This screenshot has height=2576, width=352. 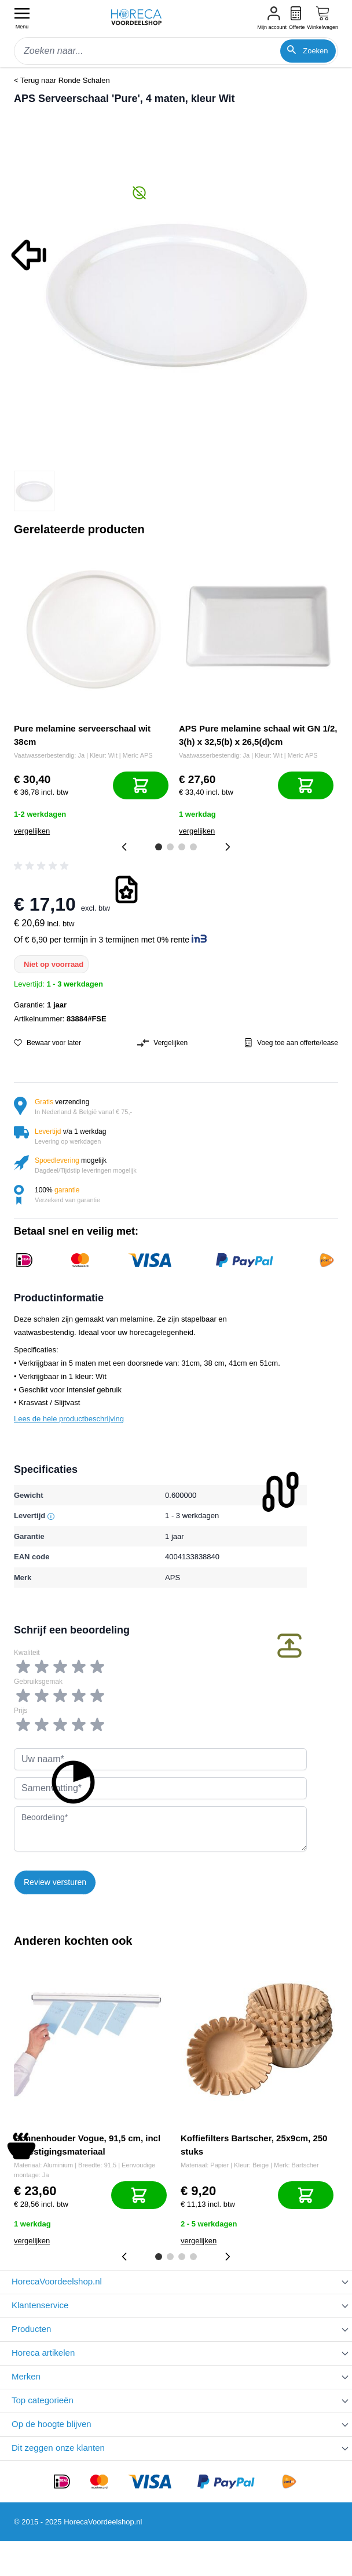 I want to click on move element to top layer, so click(x=289, y=1646).